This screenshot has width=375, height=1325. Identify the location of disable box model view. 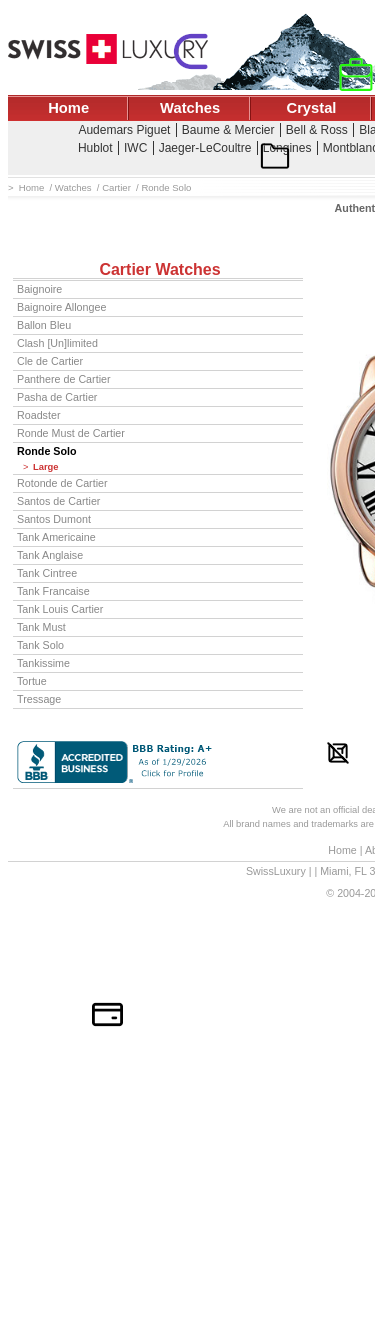
(338, 753).